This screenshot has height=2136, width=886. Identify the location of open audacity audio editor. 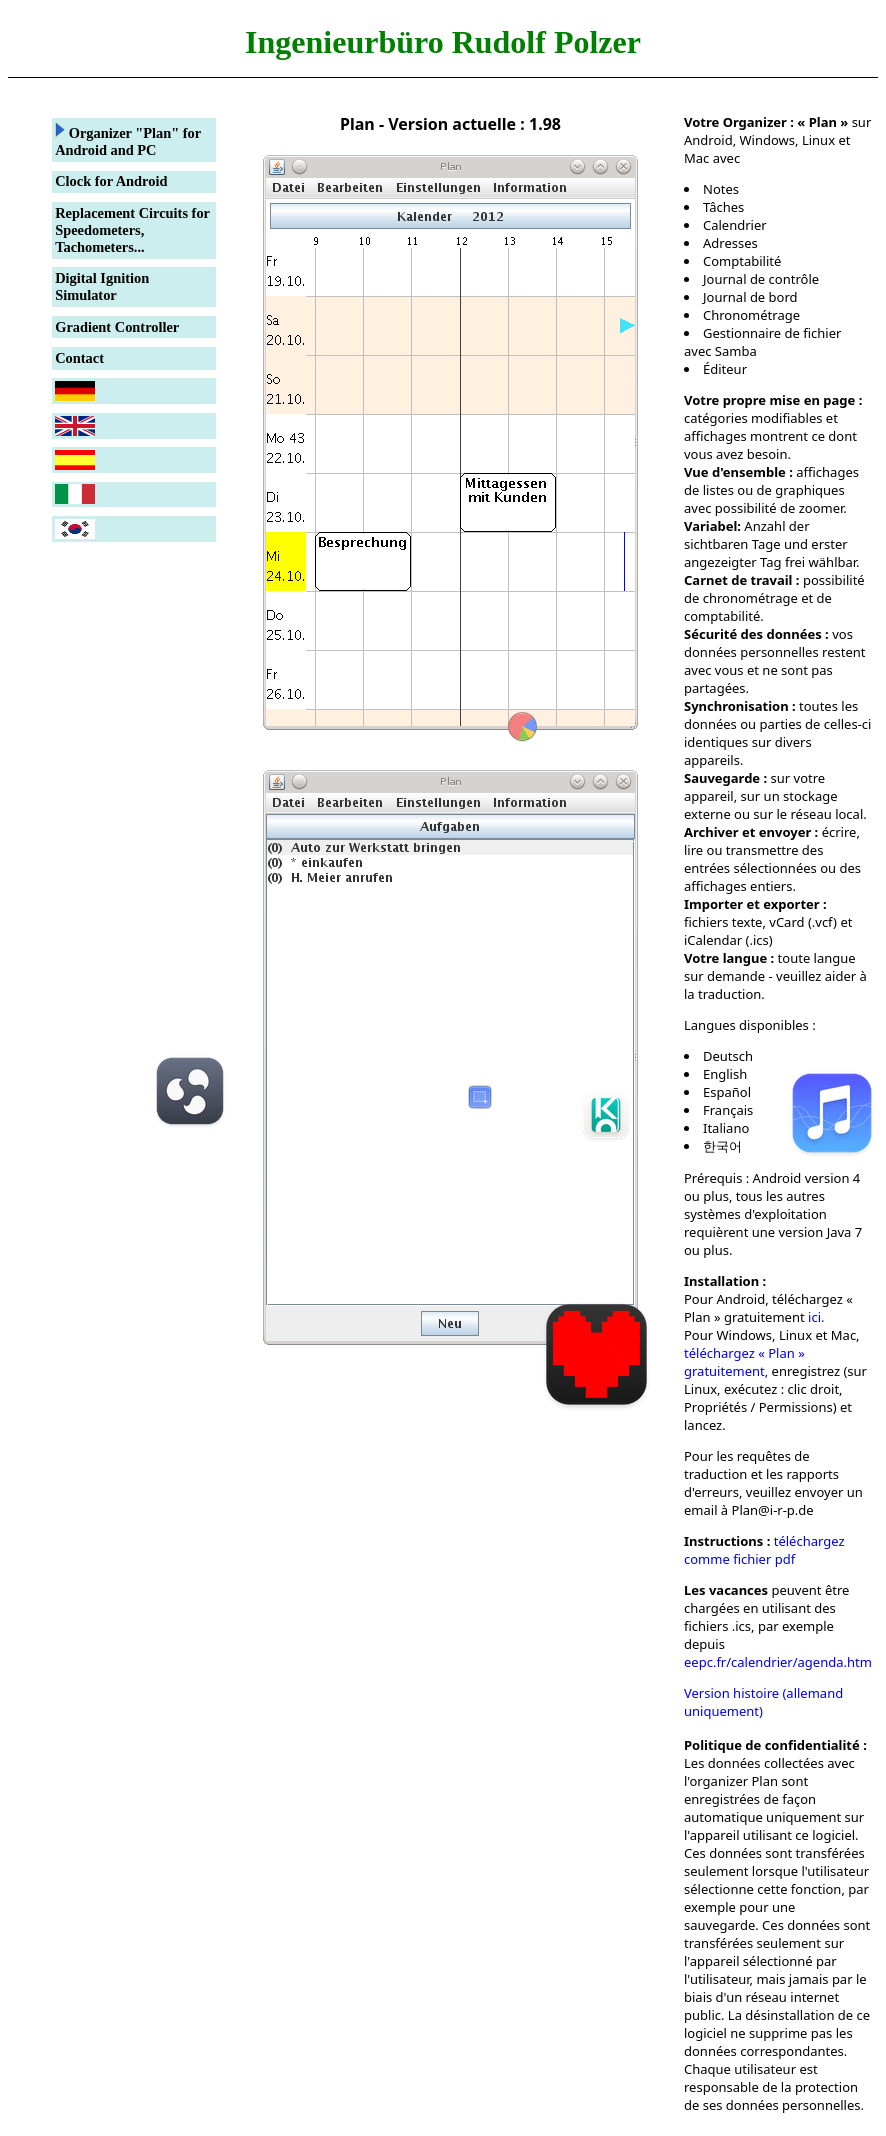
(832, 1113).